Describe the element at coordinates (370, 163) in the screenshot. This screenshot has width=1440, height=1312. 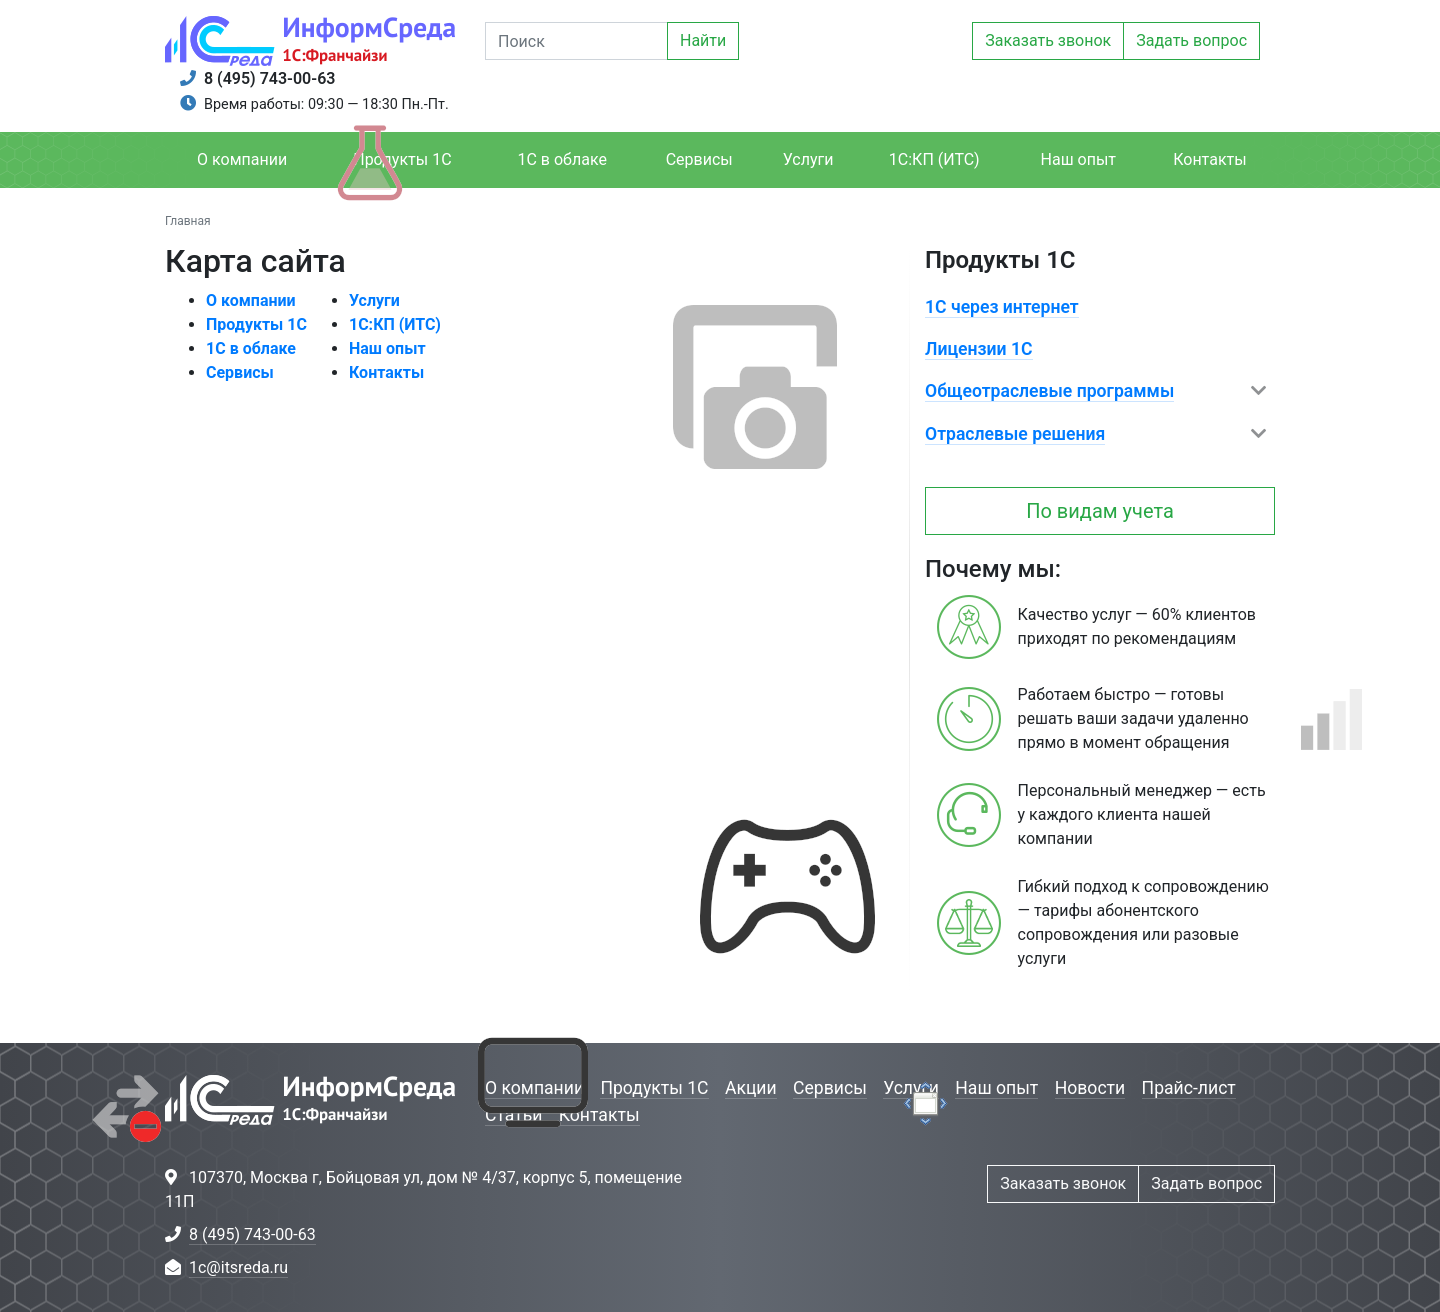
I see `access science or chemistry applications` at that location.